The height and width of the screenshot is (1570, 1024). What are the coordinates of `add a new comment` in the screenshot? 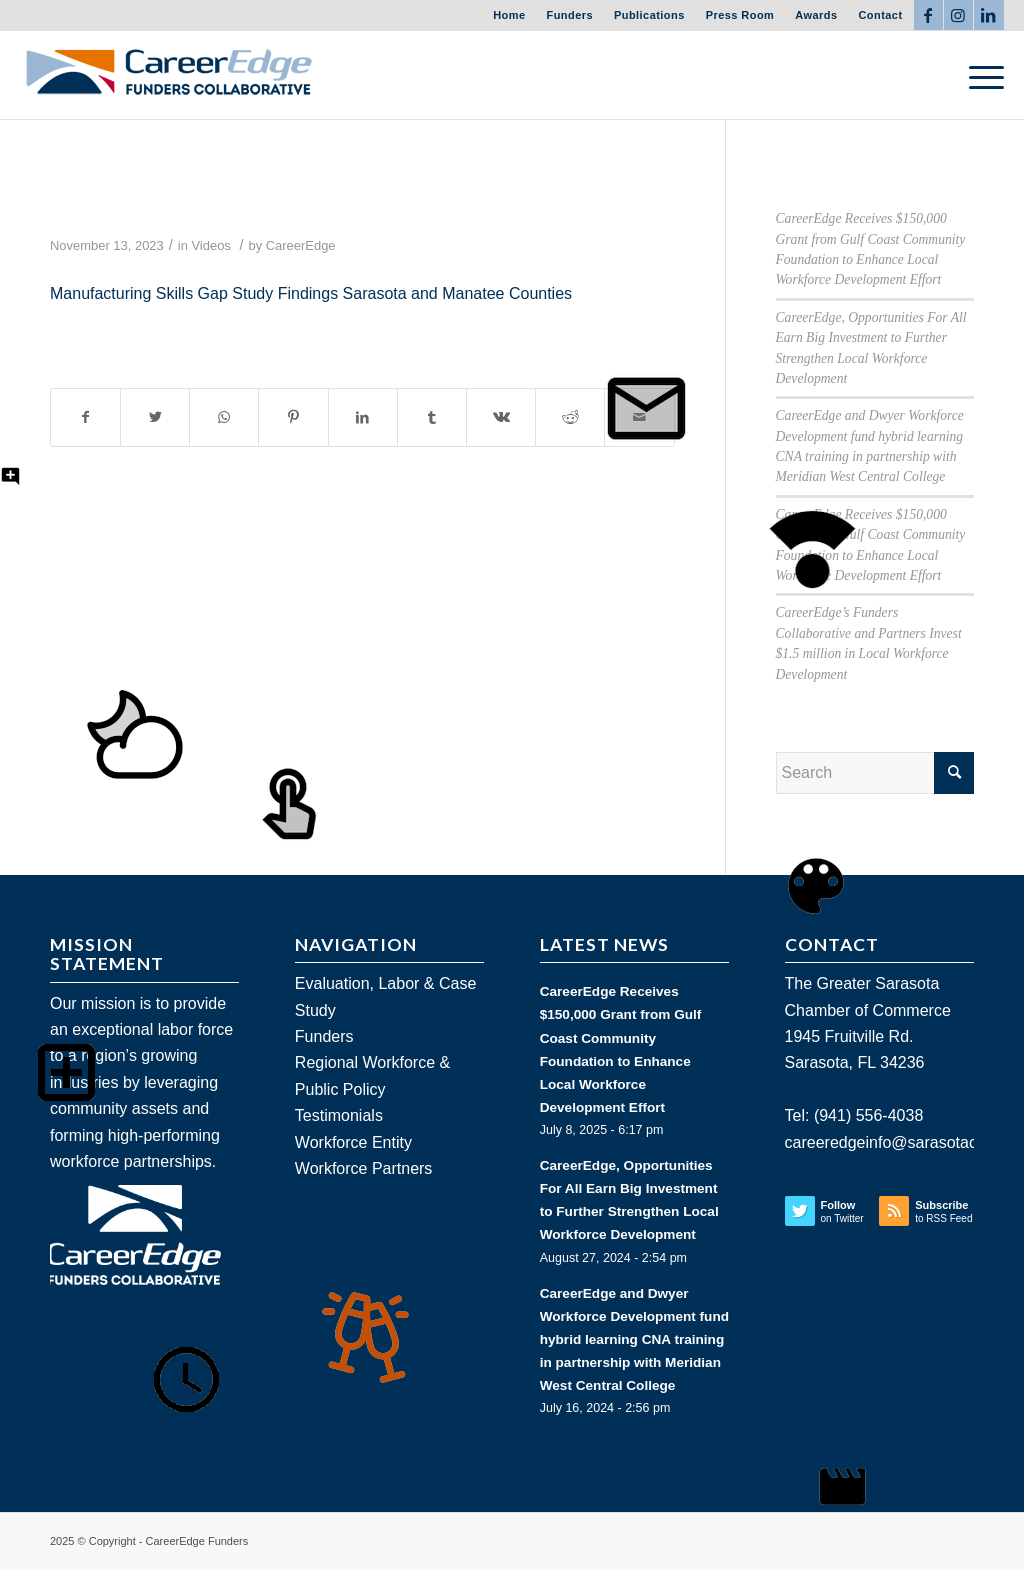 It's located at (10, 476).